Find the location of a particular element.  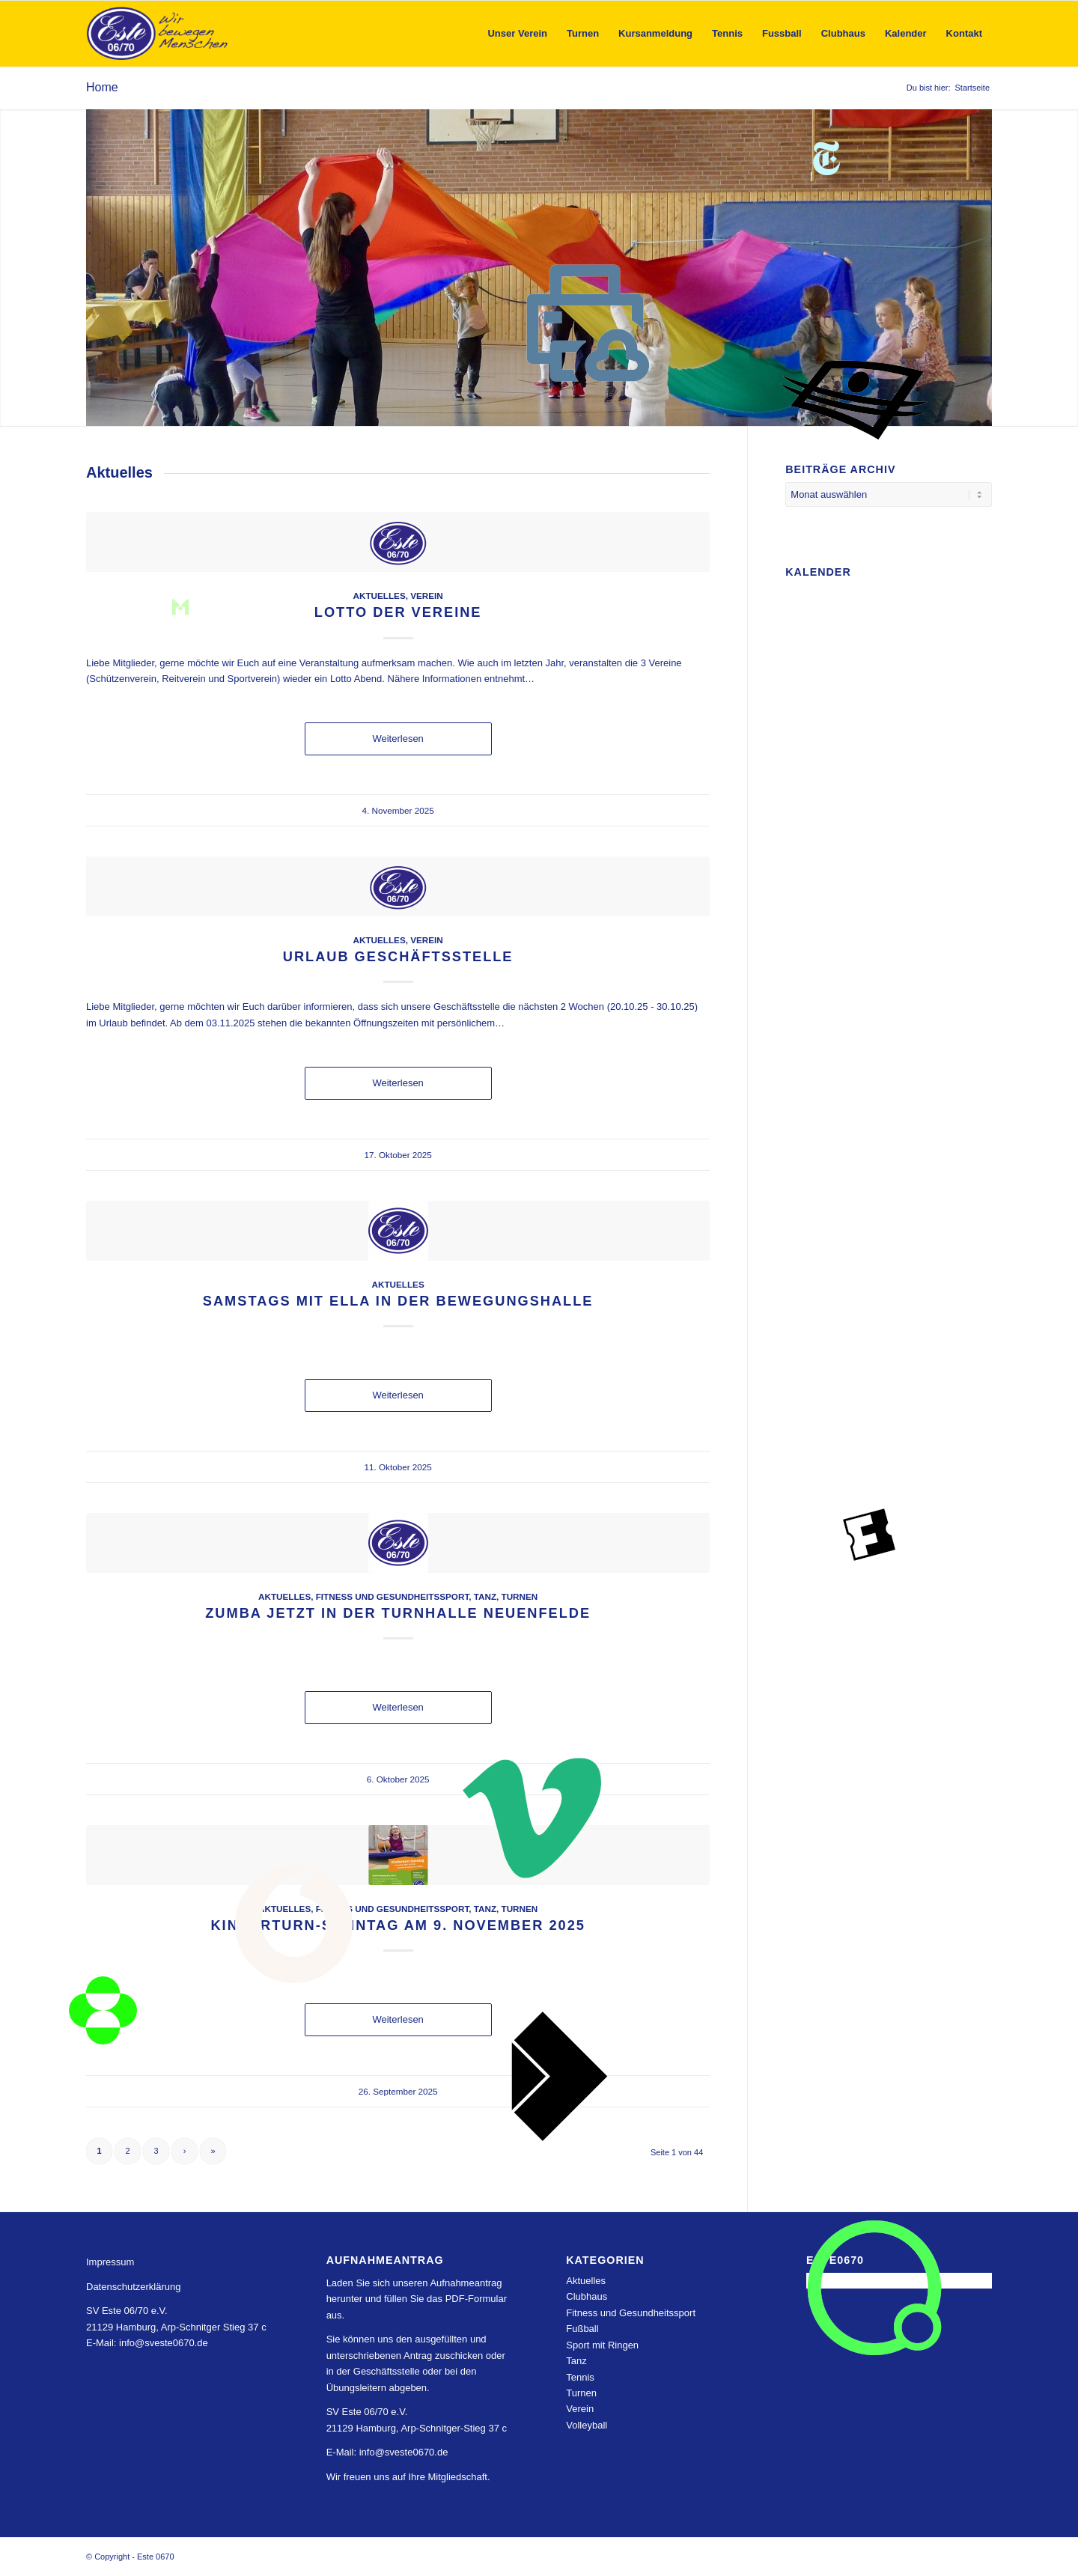

open the AnkerMake 3D printer app is located at coordinates (180, 607).